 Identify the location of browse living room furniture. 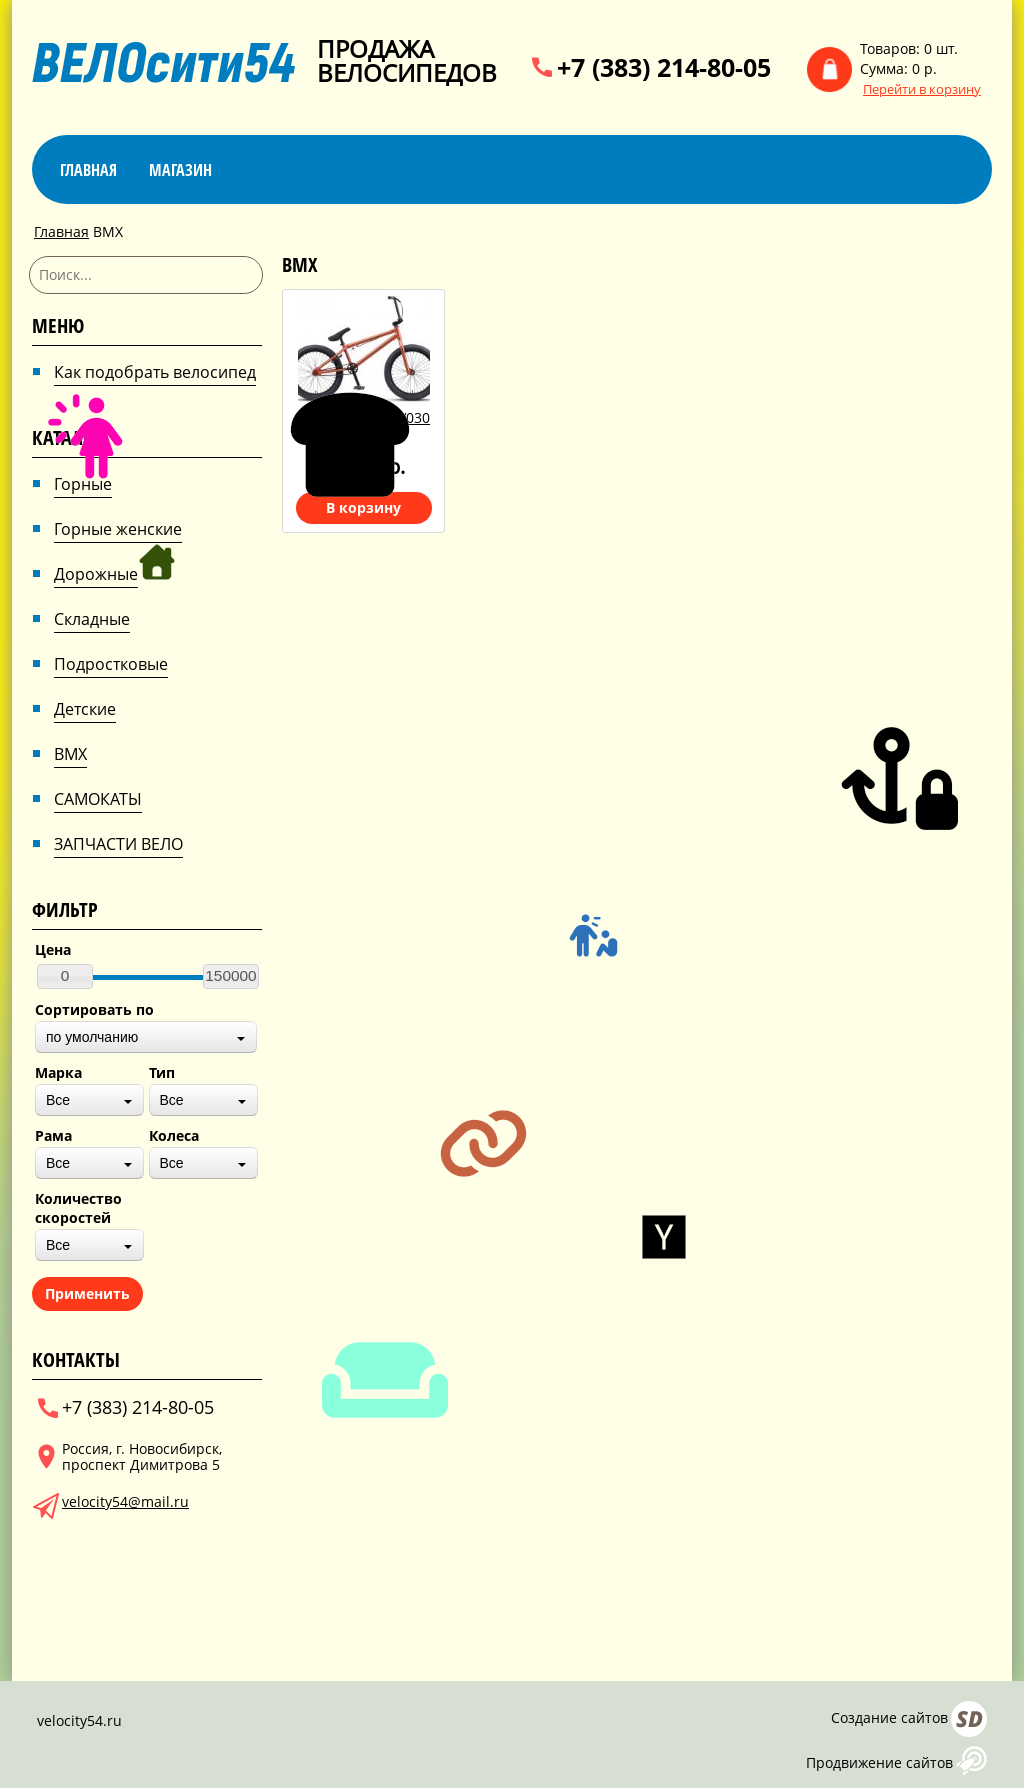
(385, 1380).